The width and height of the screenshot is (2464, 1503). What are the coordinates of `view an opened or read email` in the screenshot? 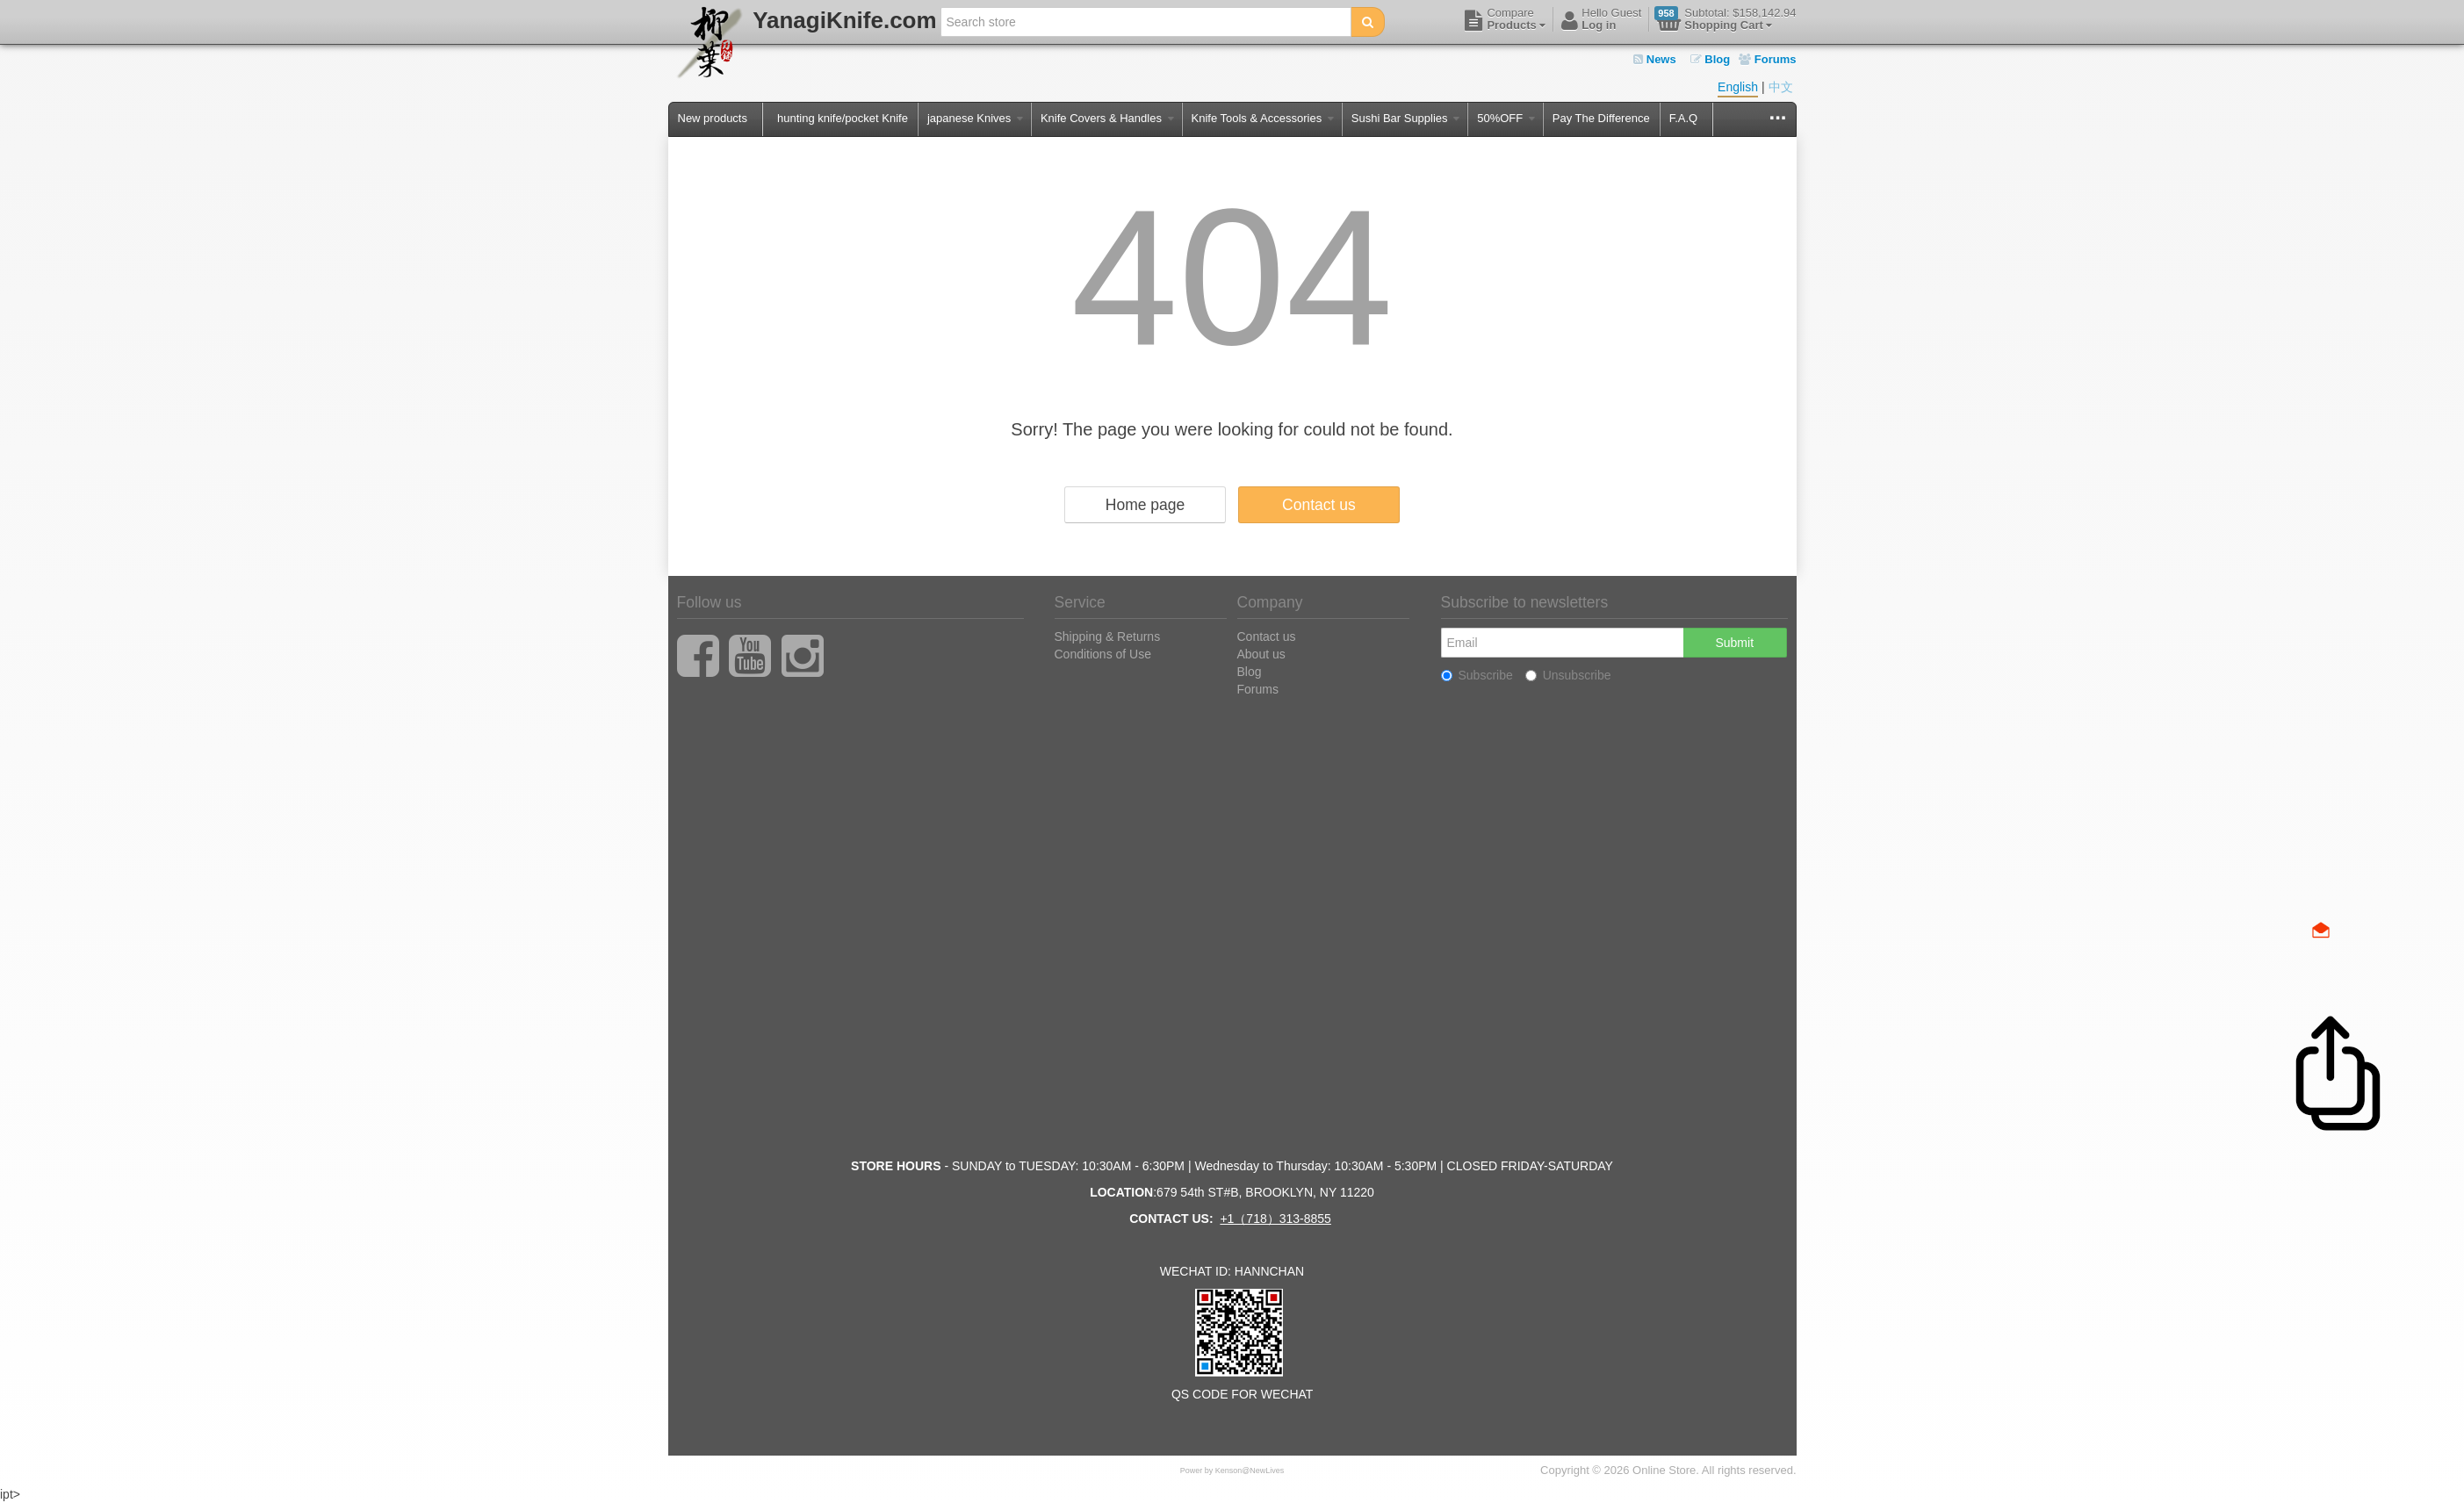 It's located at (2321, 931).